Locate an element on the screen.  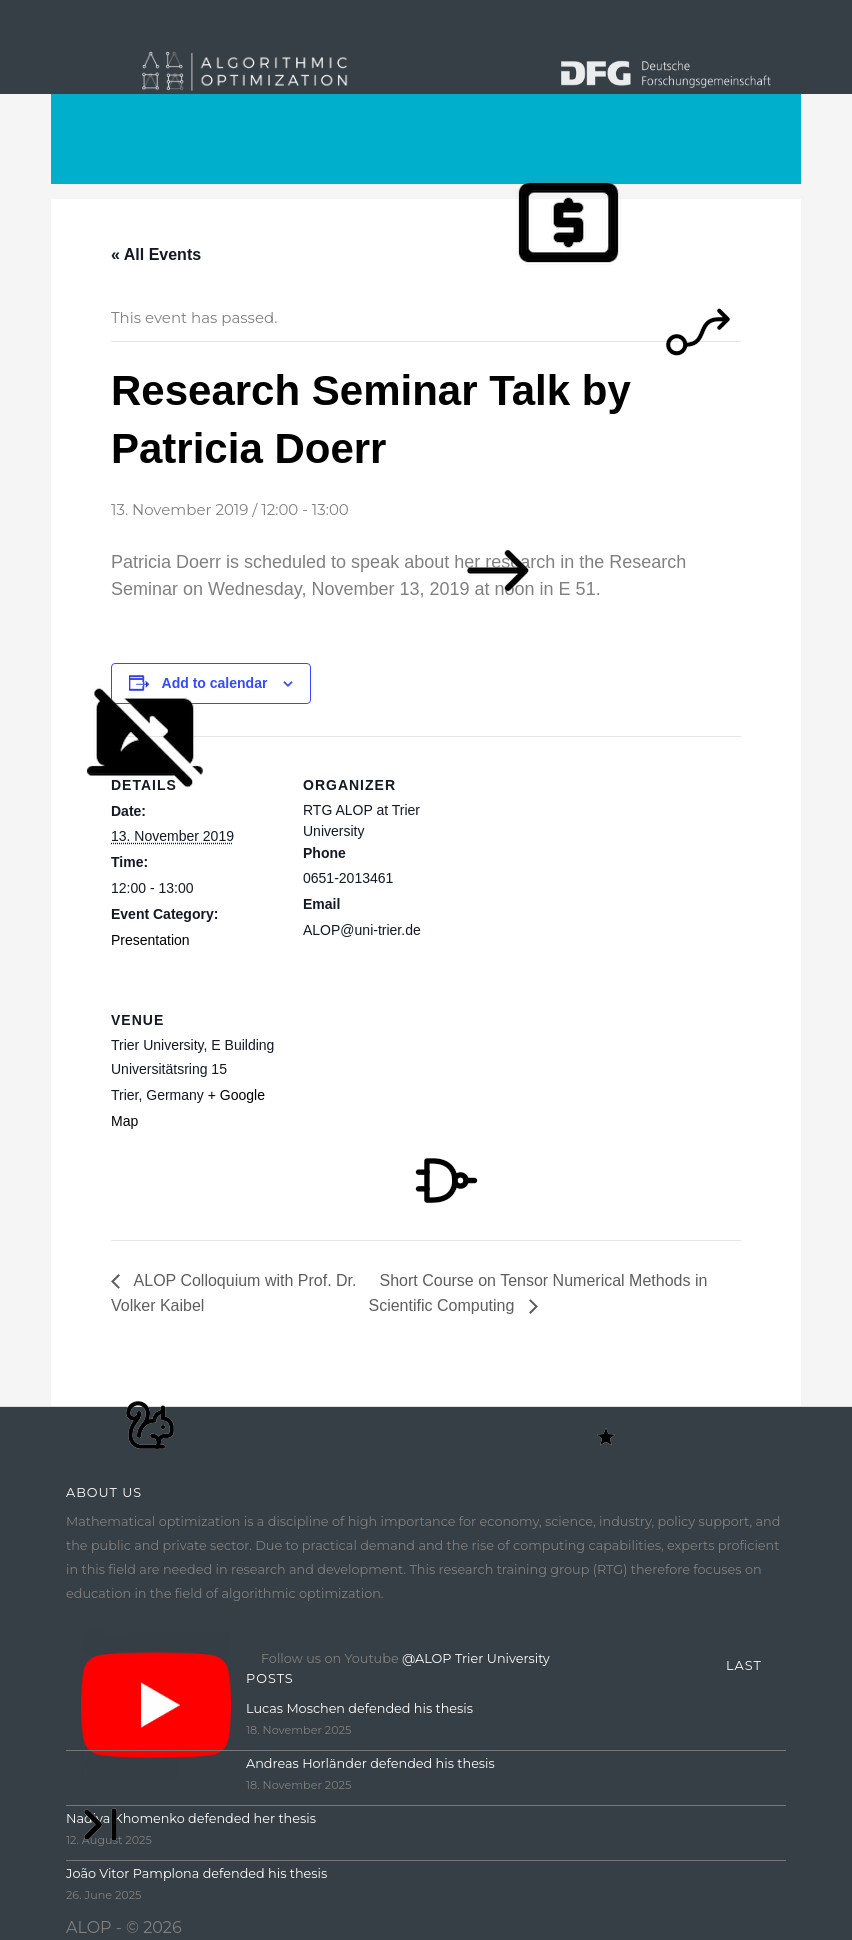
add item to favorites is located at coordinates (606, 1437).